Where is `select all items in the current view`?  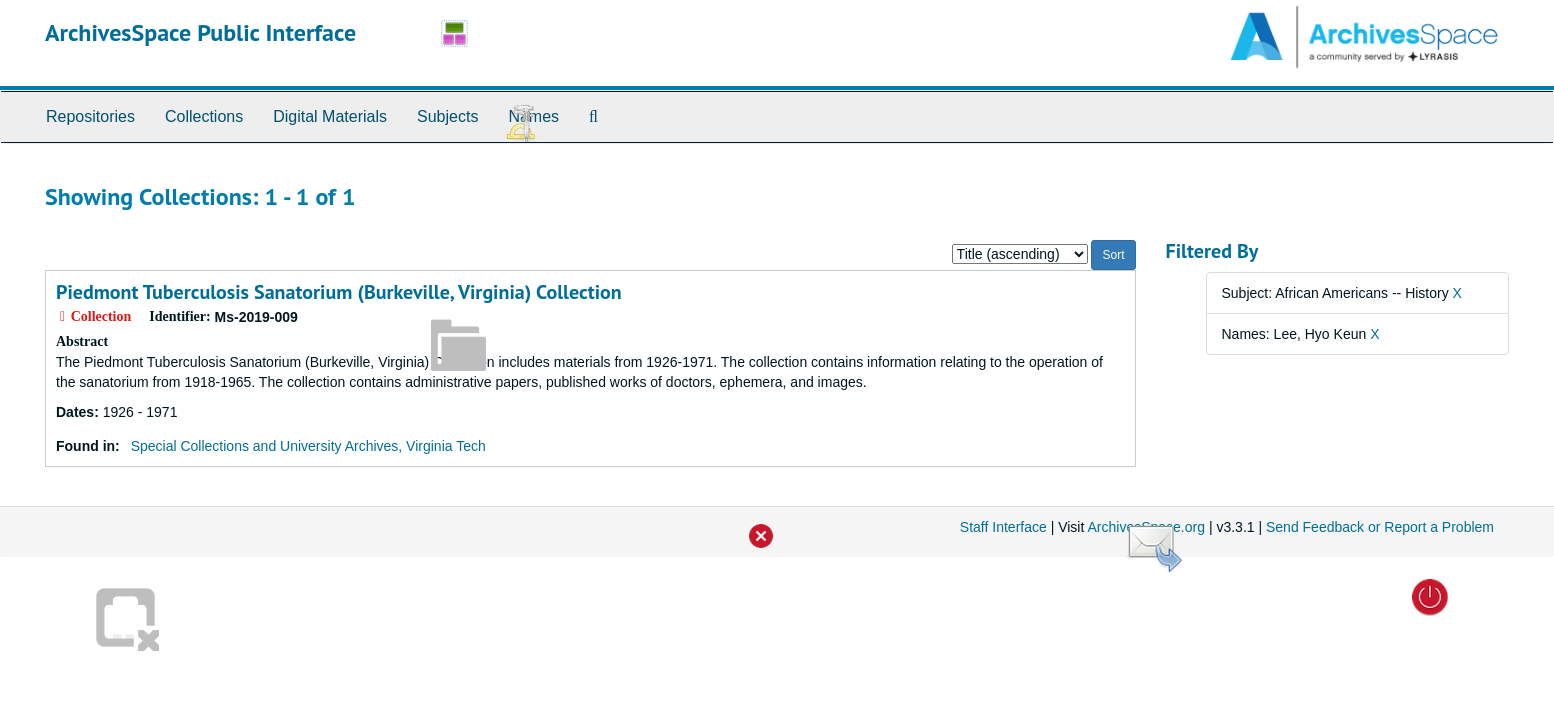
select all items in the current view is located at coordinates (454, 33).